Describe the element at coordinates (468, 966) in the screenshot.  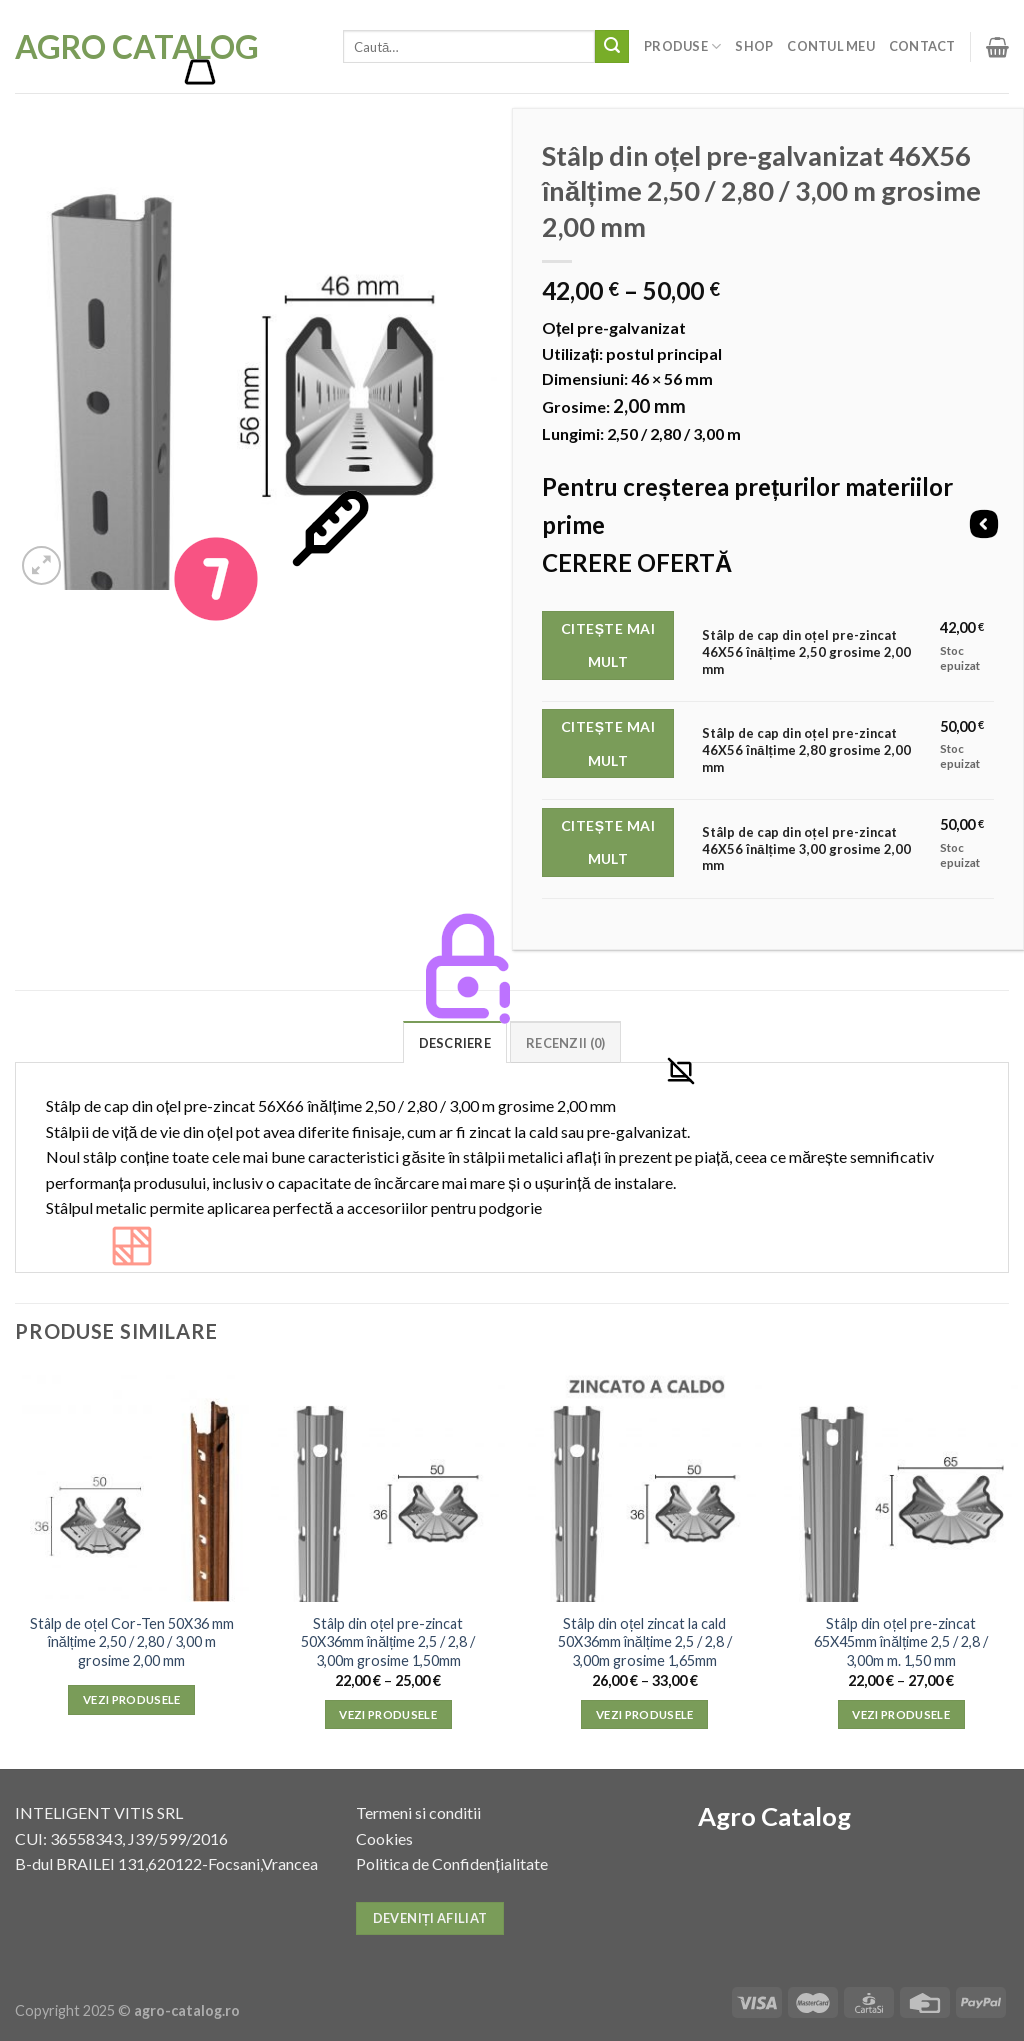
I see `security alert or warning detected` at that location.